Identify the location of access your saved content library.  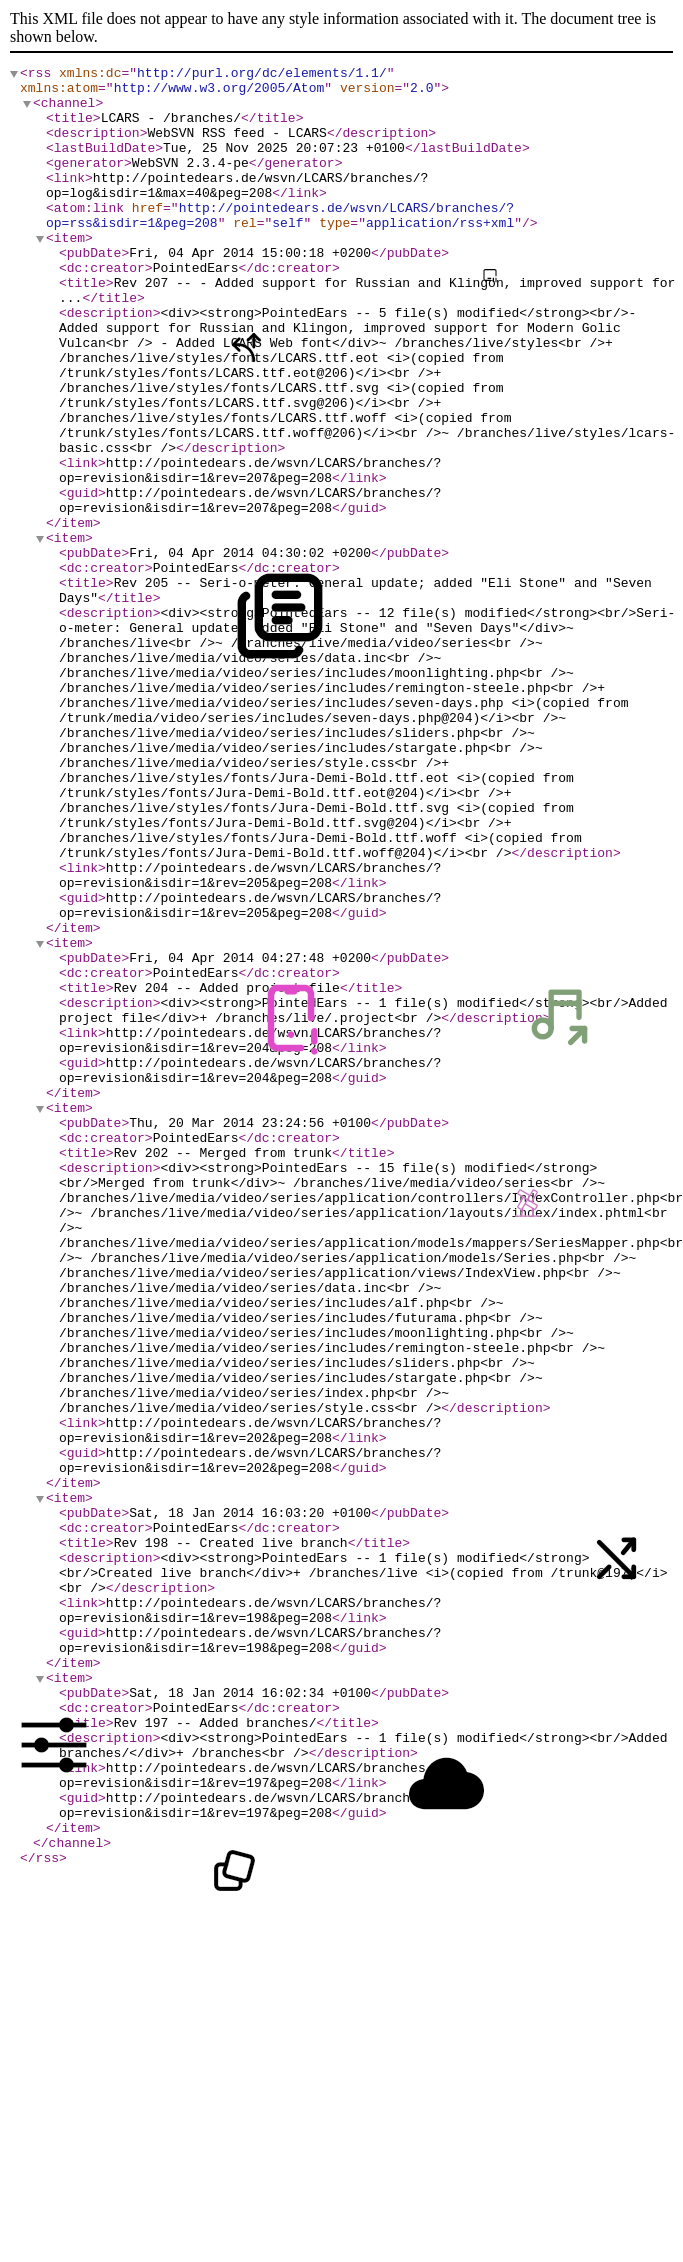
(280, 616).